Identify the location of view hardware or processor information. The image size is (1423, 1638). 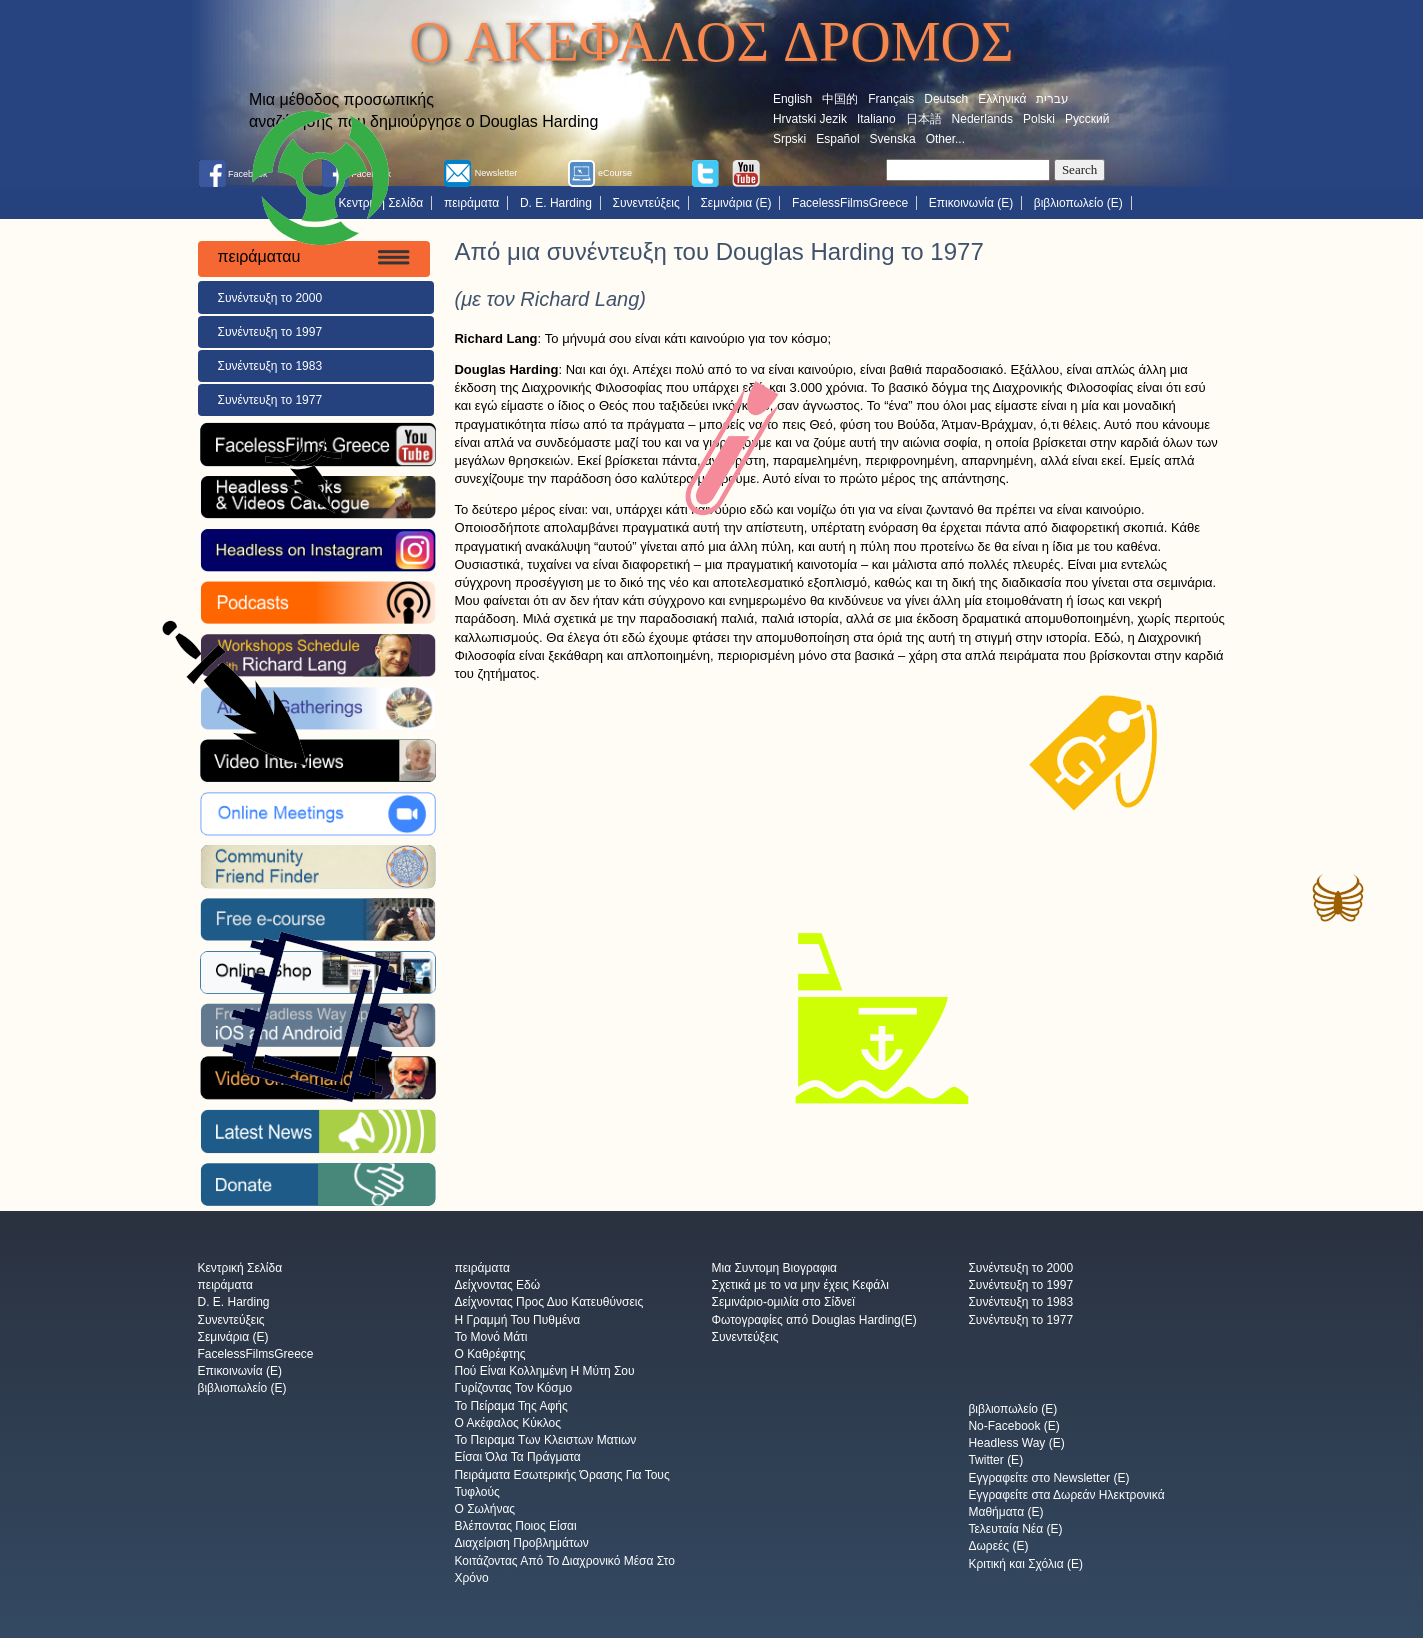
(315, 1018).